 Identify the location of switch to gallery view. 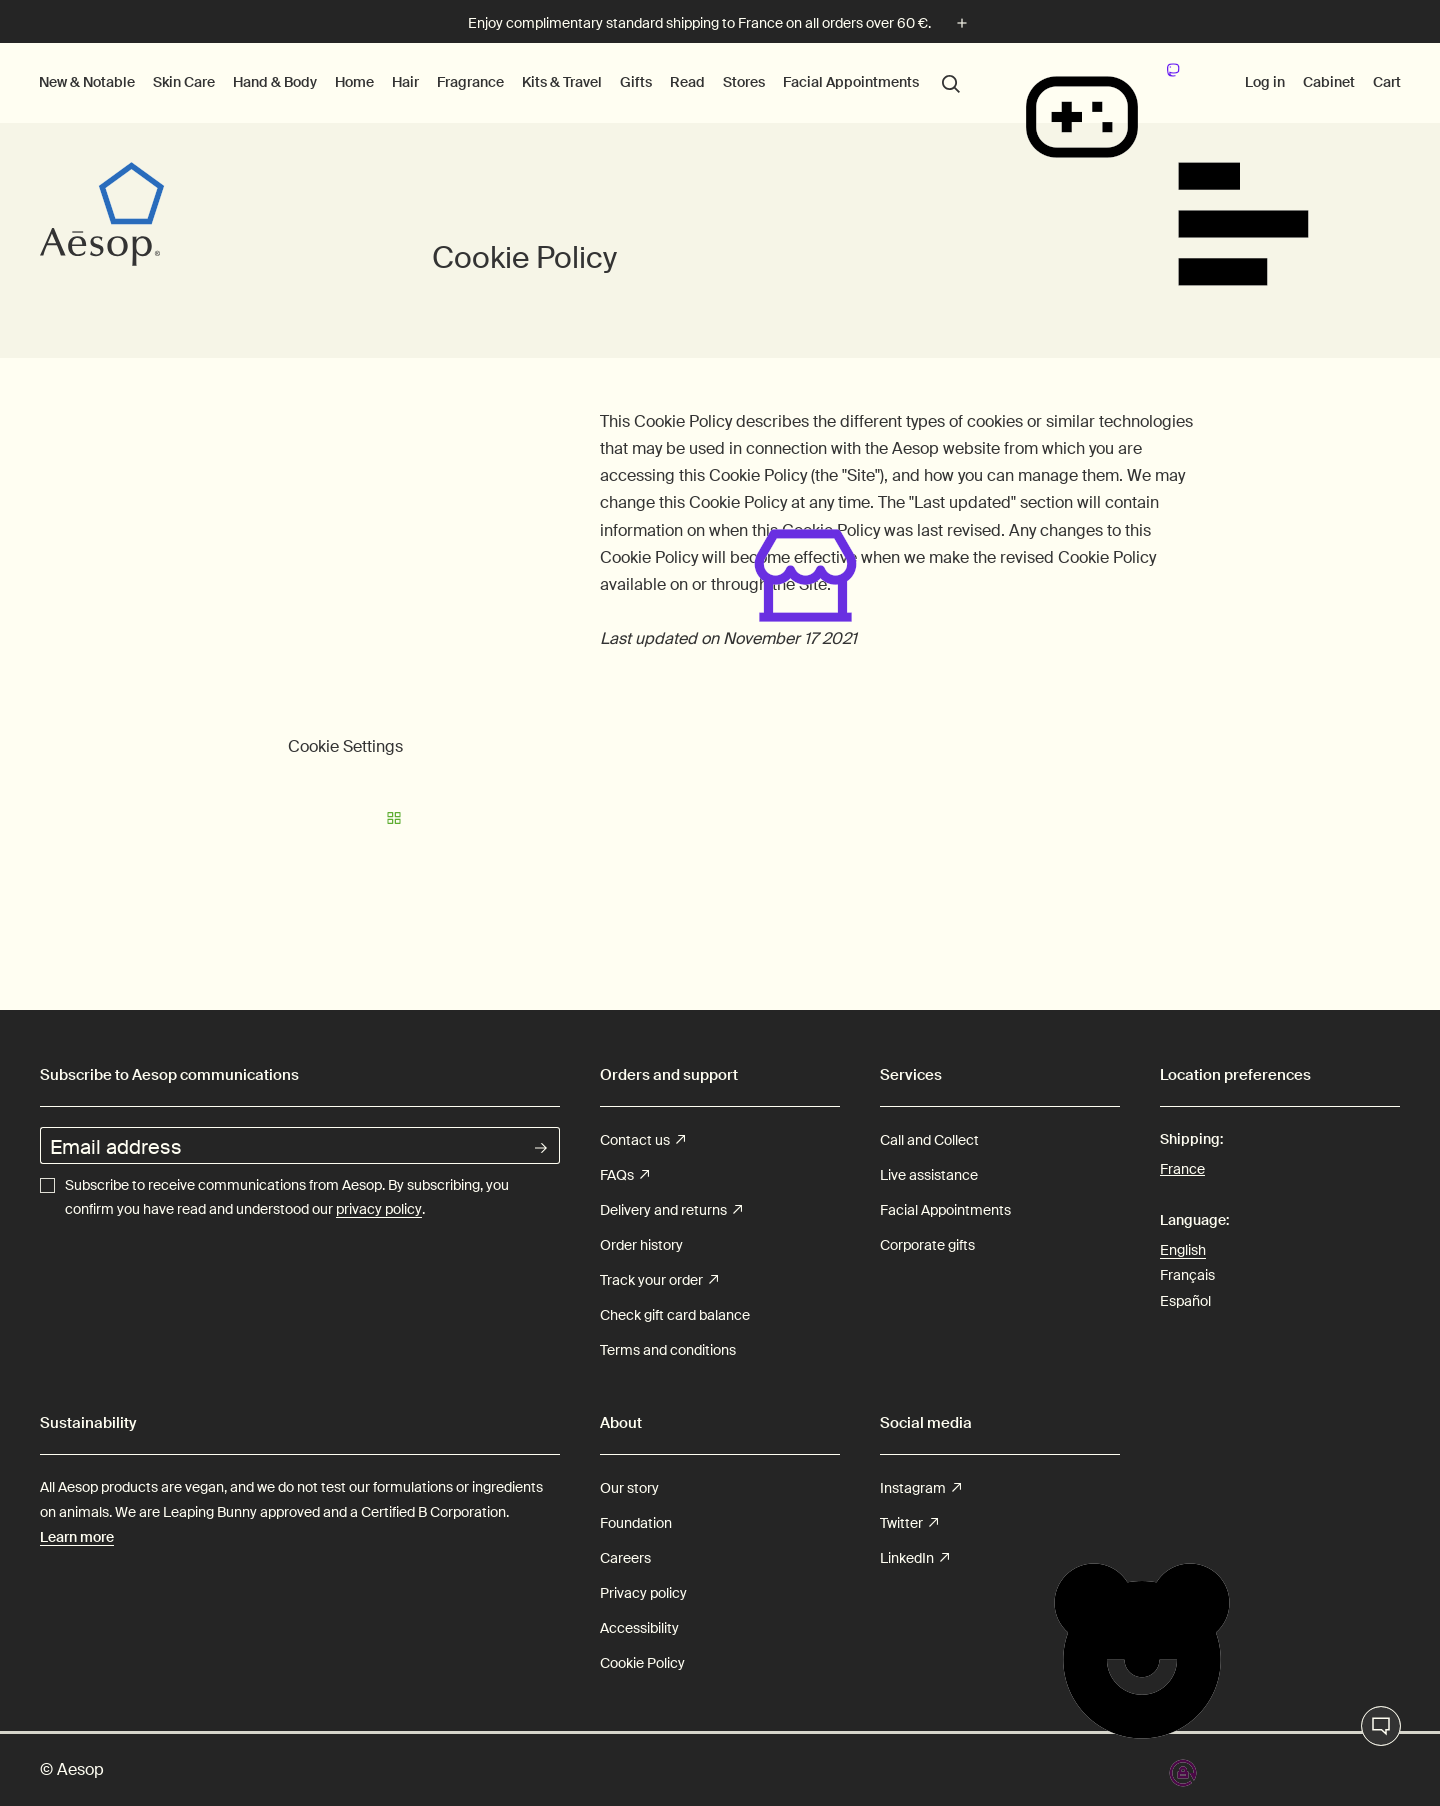
(394, 818).